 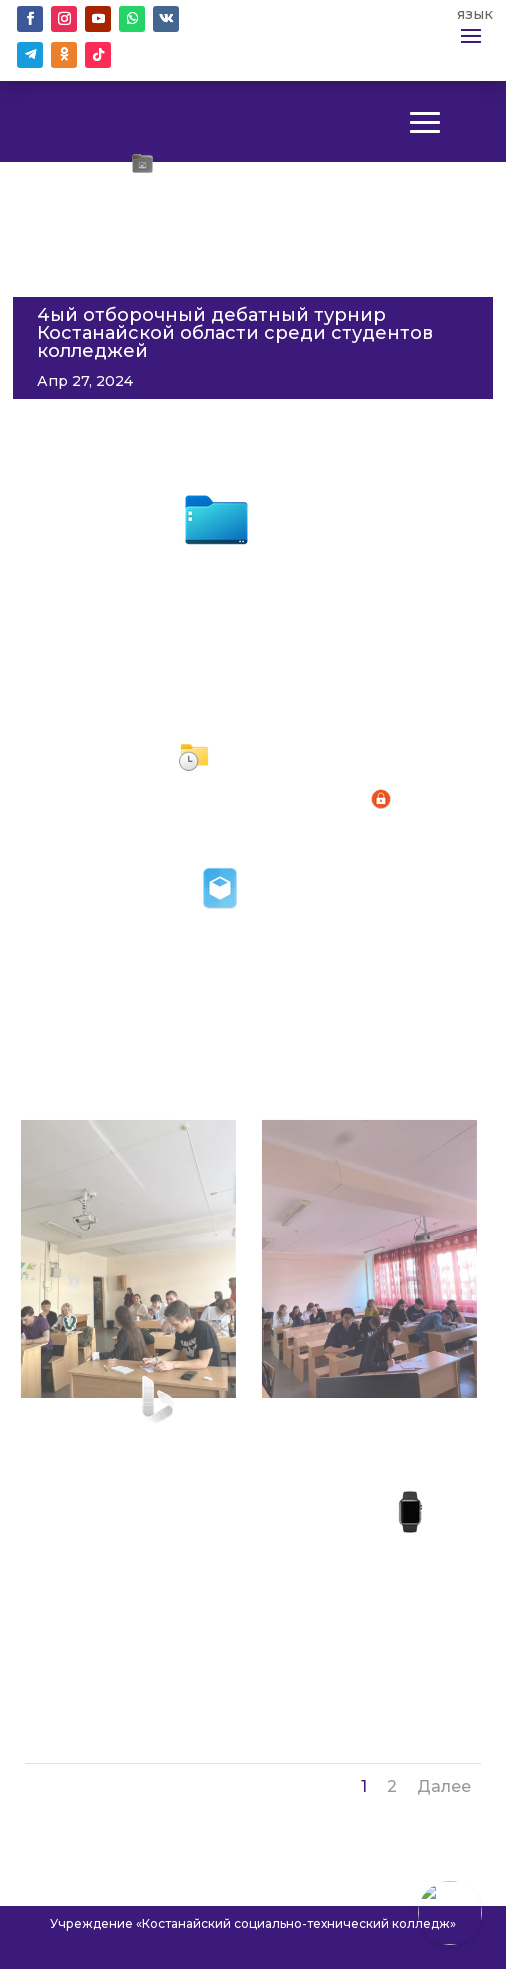 I want to click on open desktop folder, so click(x=216, y=521).